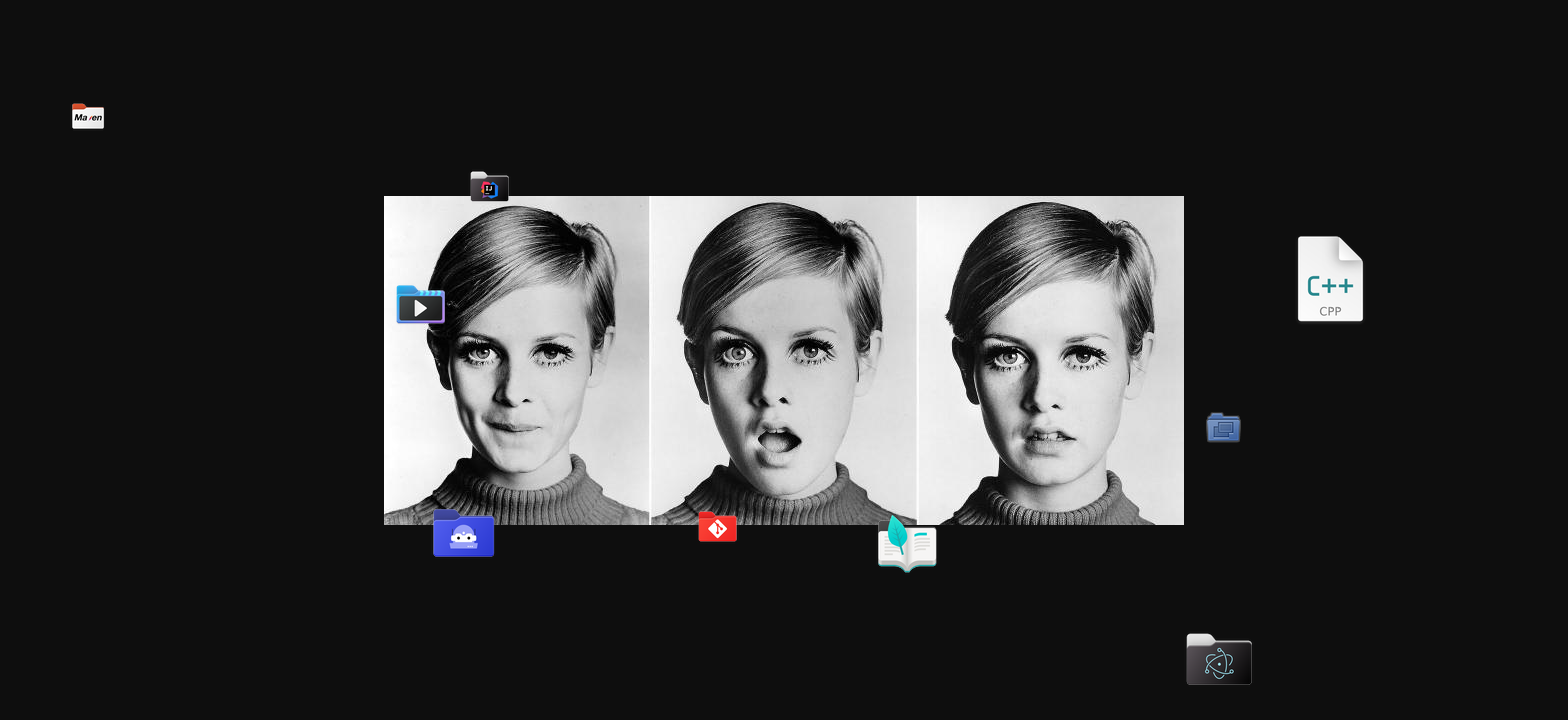 Image resolution: width=1568 pixels, height=720 pixels. Describe the element at coordinates (717, 527) in the screenshot. I see `open git repository folder` at that location.